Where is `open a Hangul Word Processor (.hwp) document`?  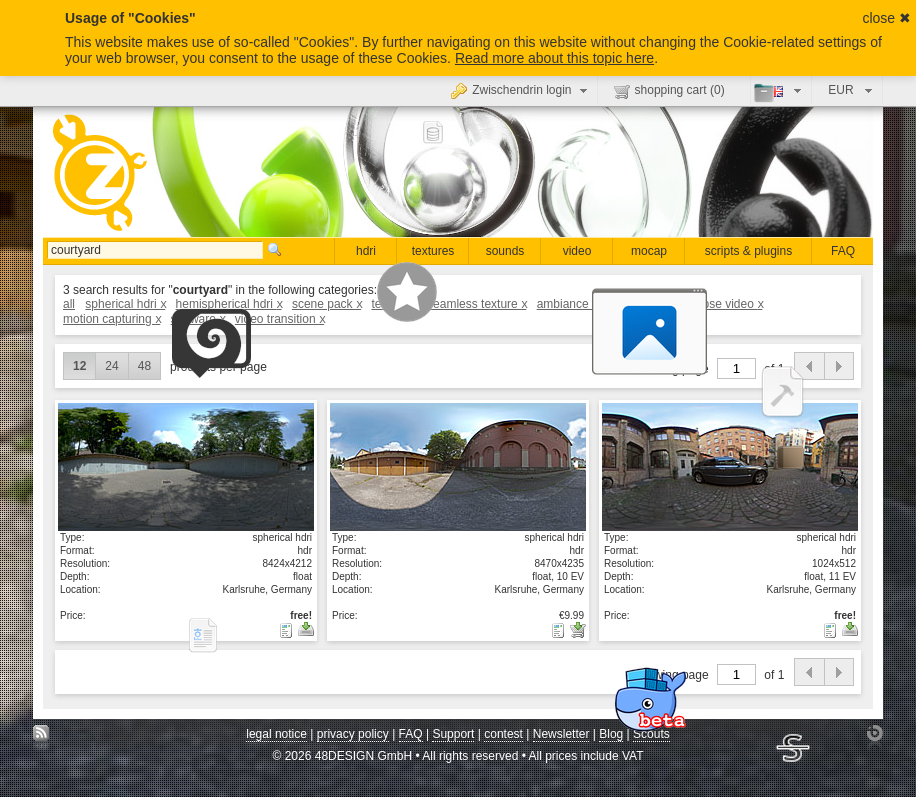
open a Hangul Word Processor (.hwp) document is located at coordinates (203, 635).